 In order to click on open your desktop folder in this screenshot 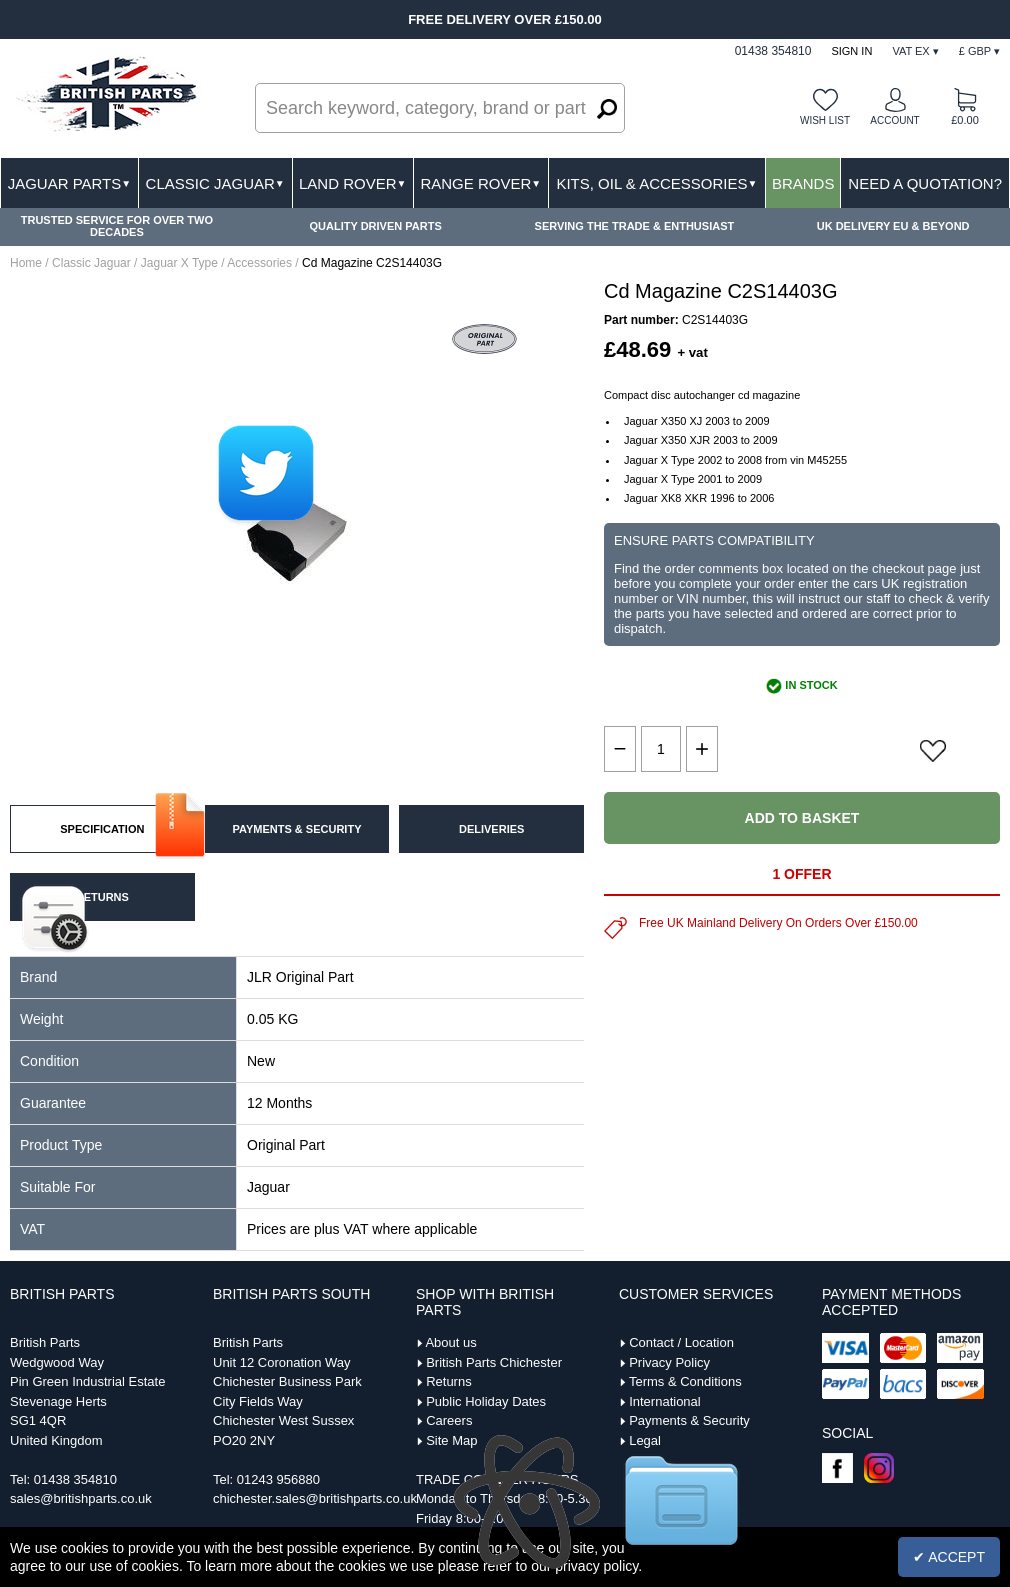, I will do `click(681, 1500)`.